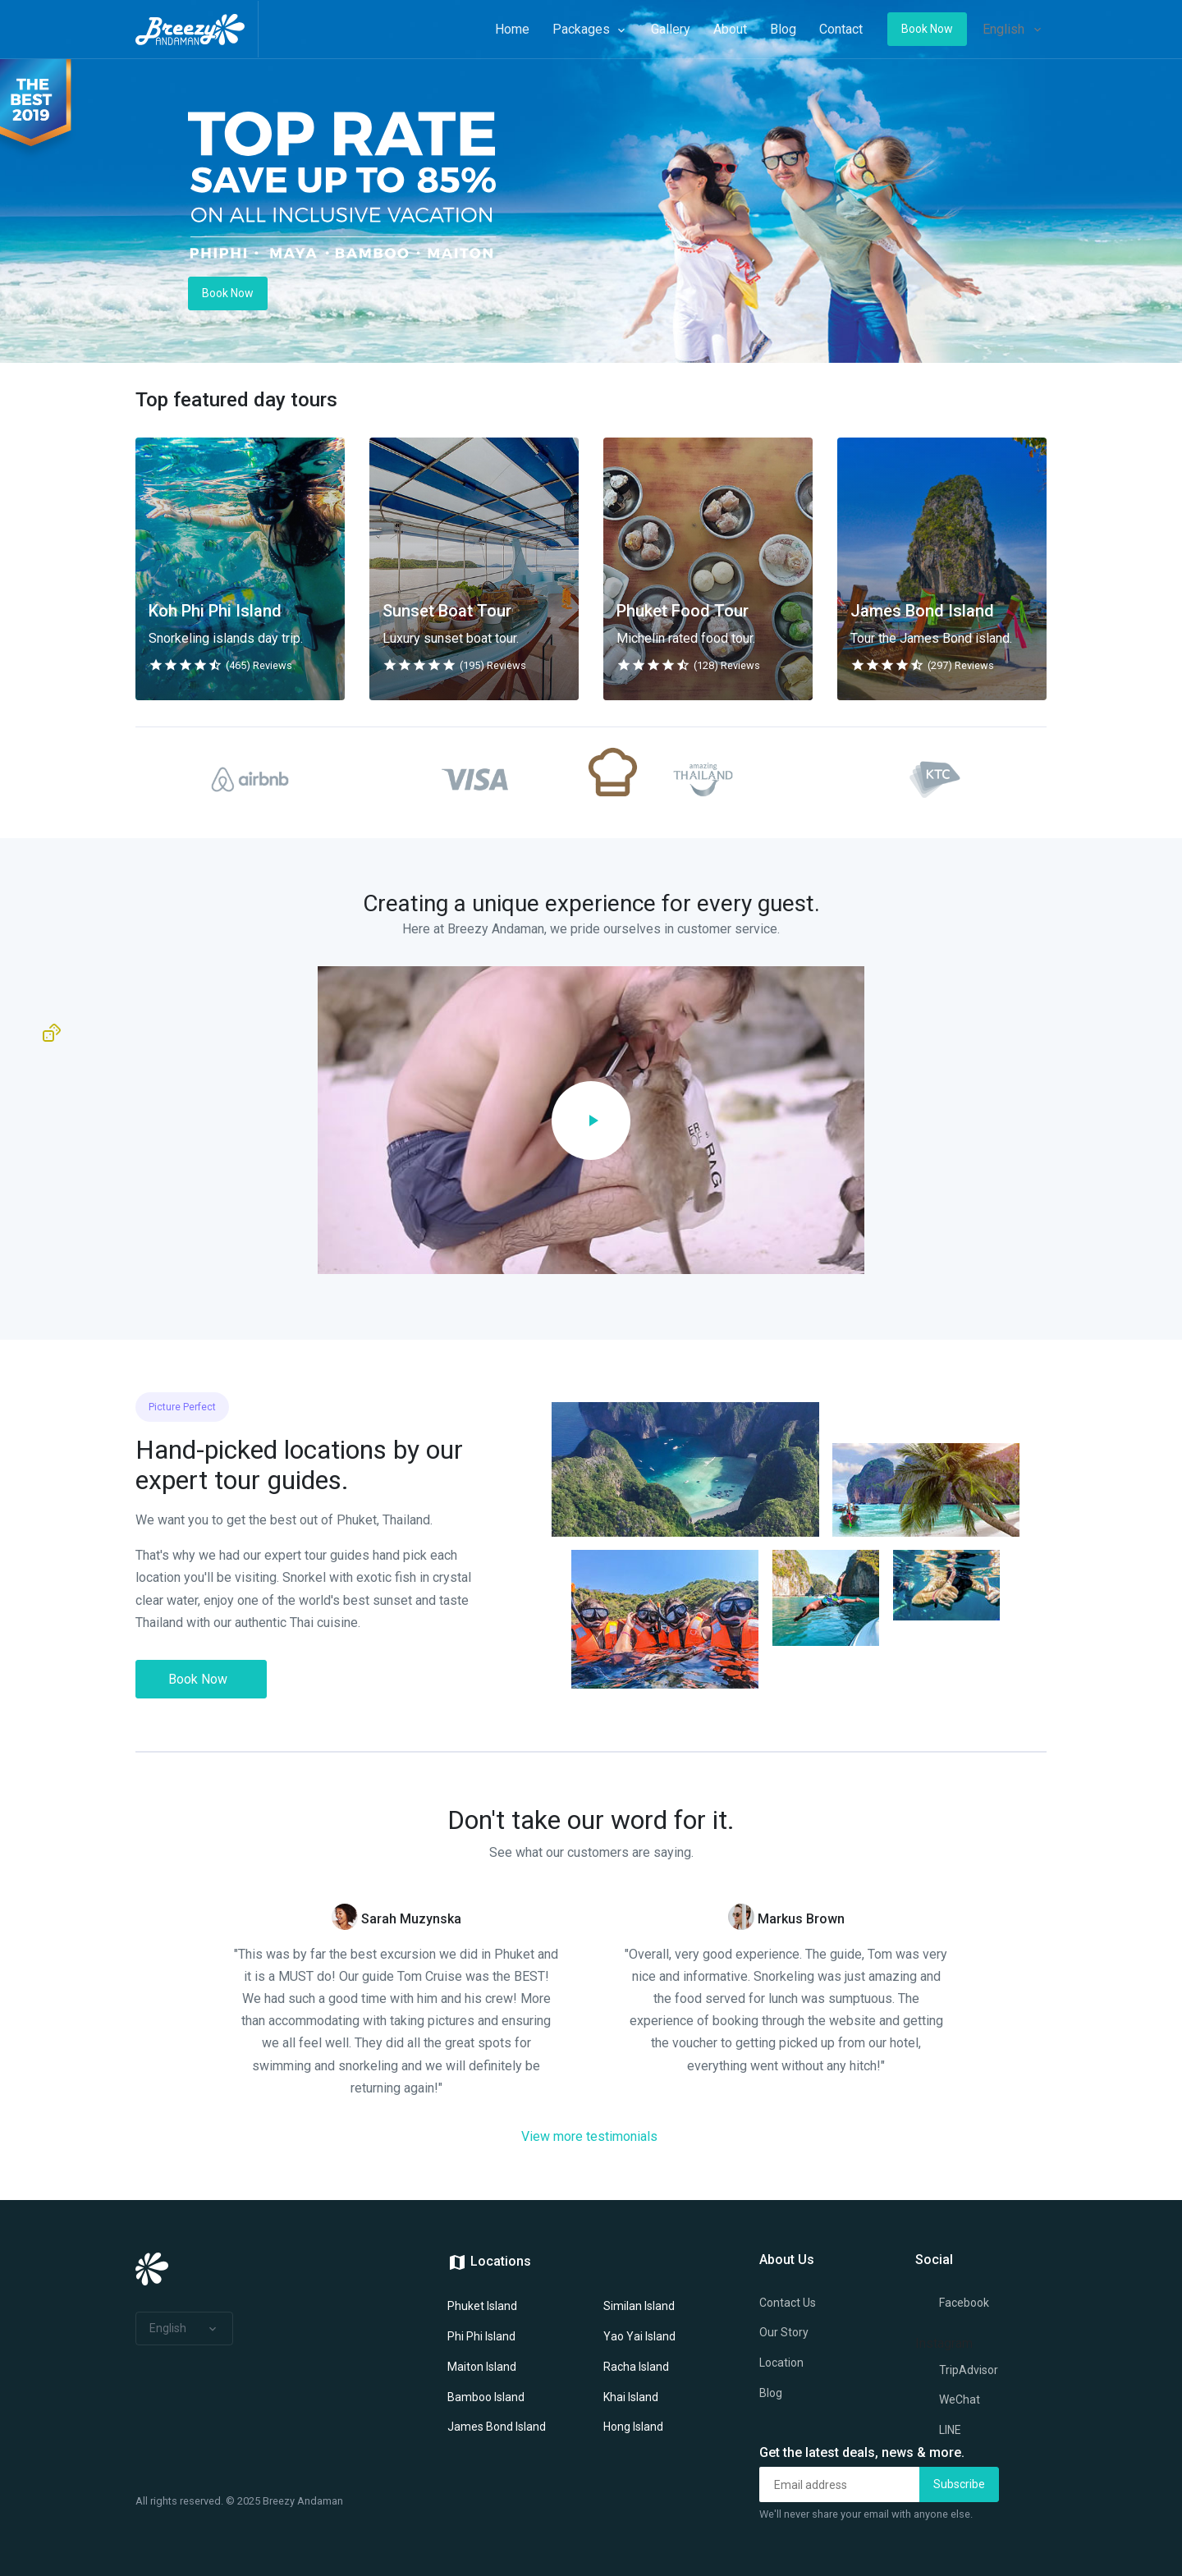  I want to click on browse recipes or cooking content, so click(612, 772).